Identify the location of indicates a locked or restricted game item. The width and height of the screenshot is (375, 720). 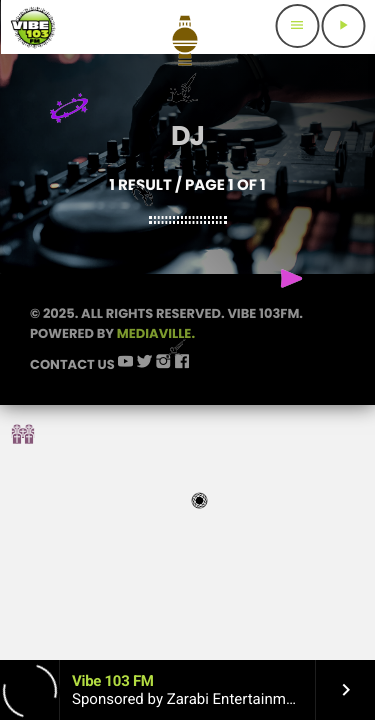
(199, 500).